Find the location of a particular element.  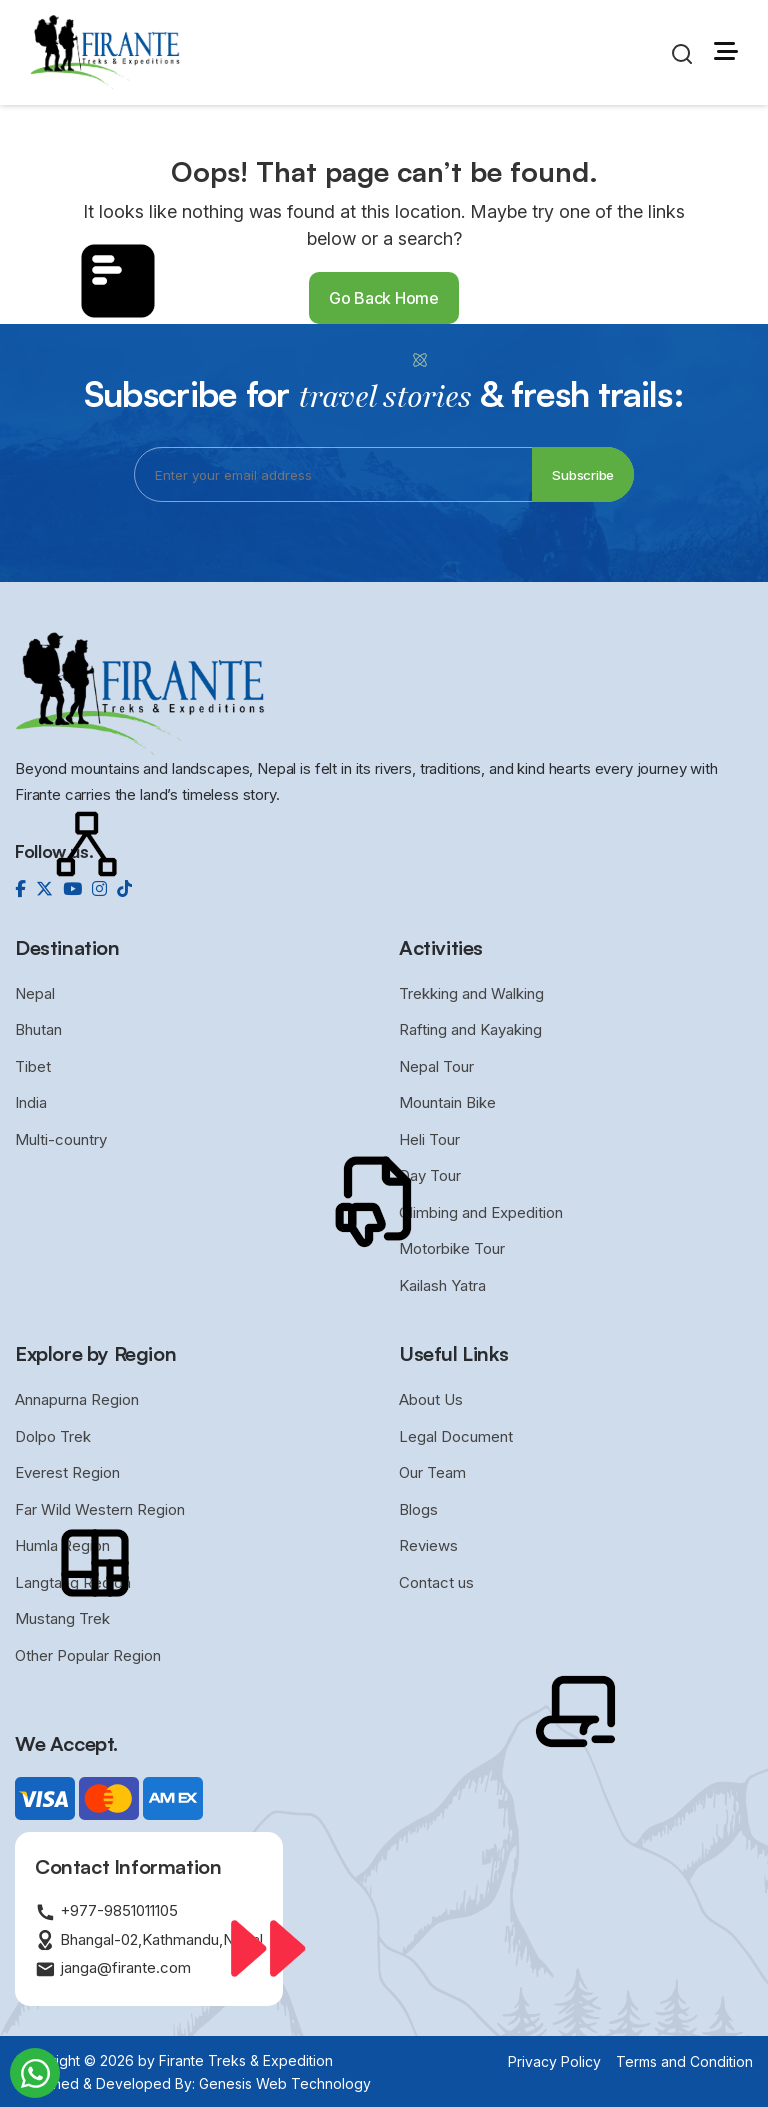

align content to top-left of container is located at coordinates (118, 281).